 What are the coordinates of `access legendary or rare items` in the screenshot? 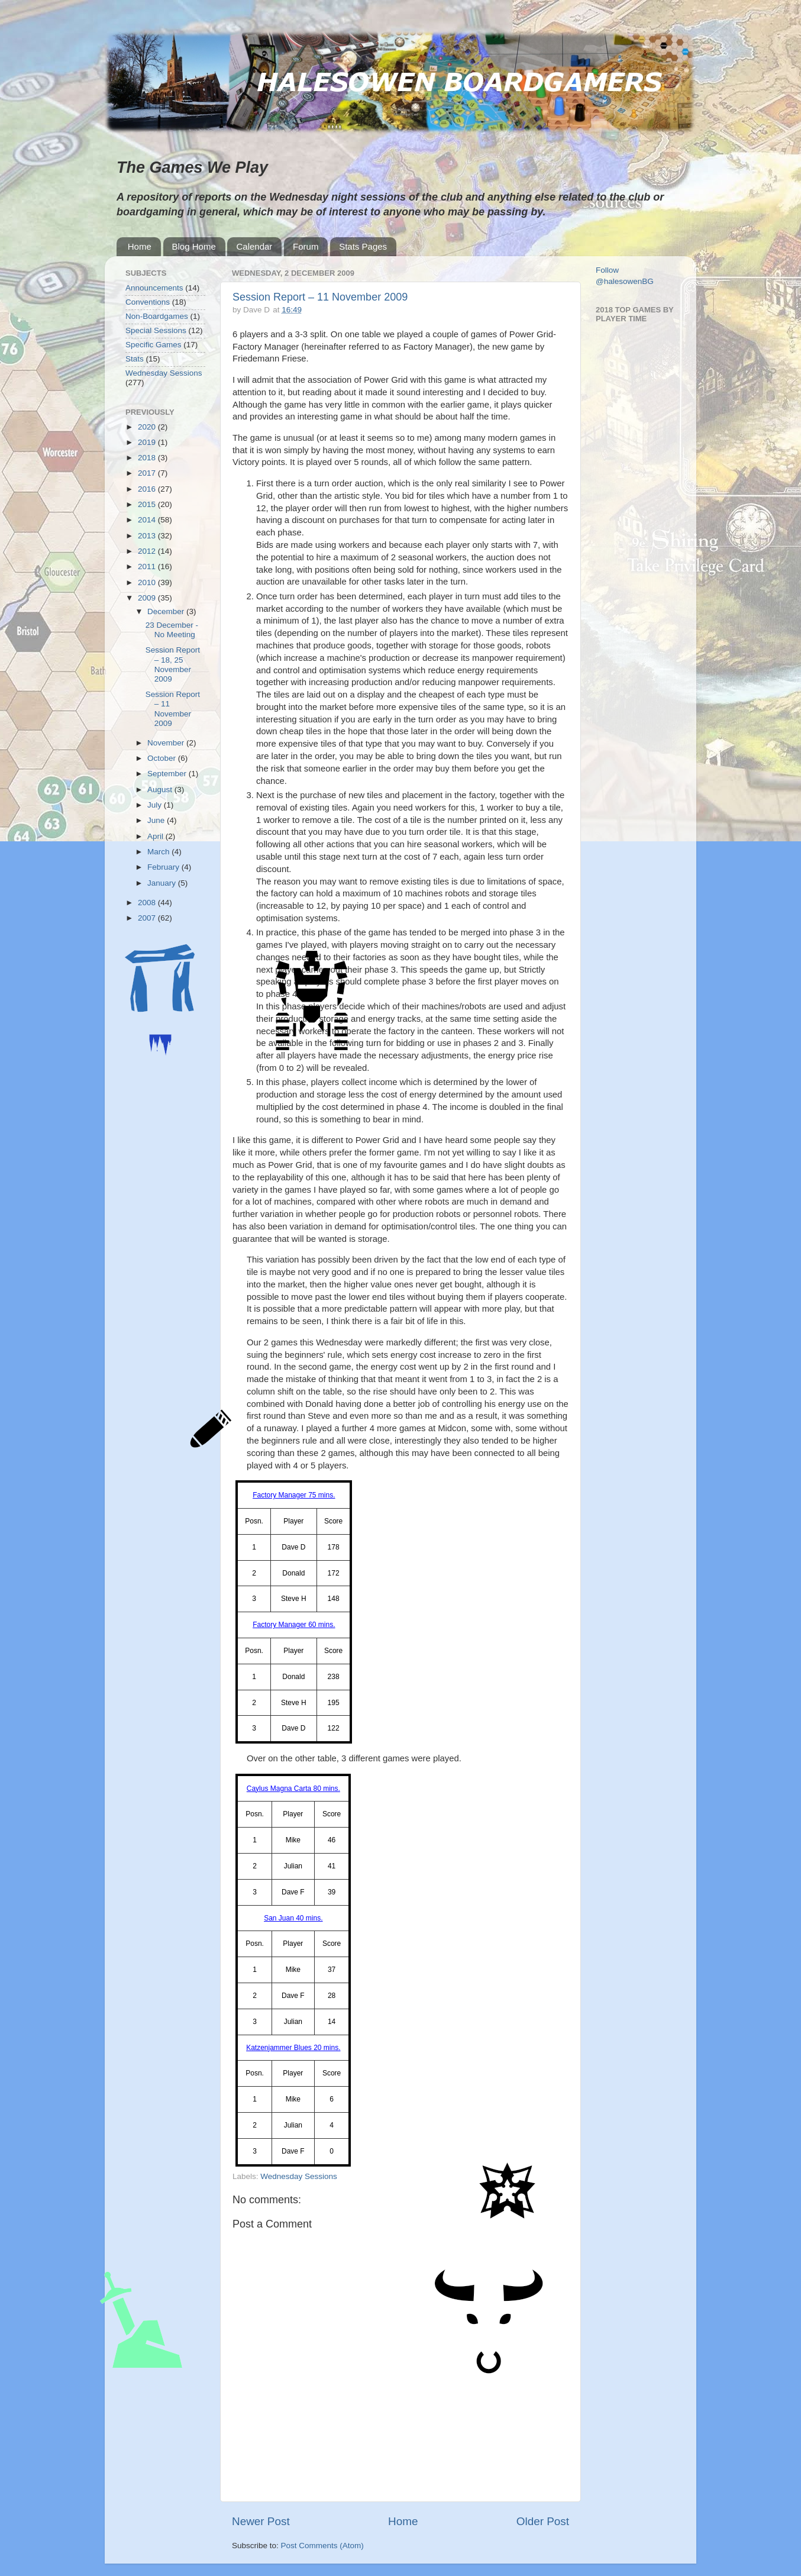 It's located at (138, 2319).